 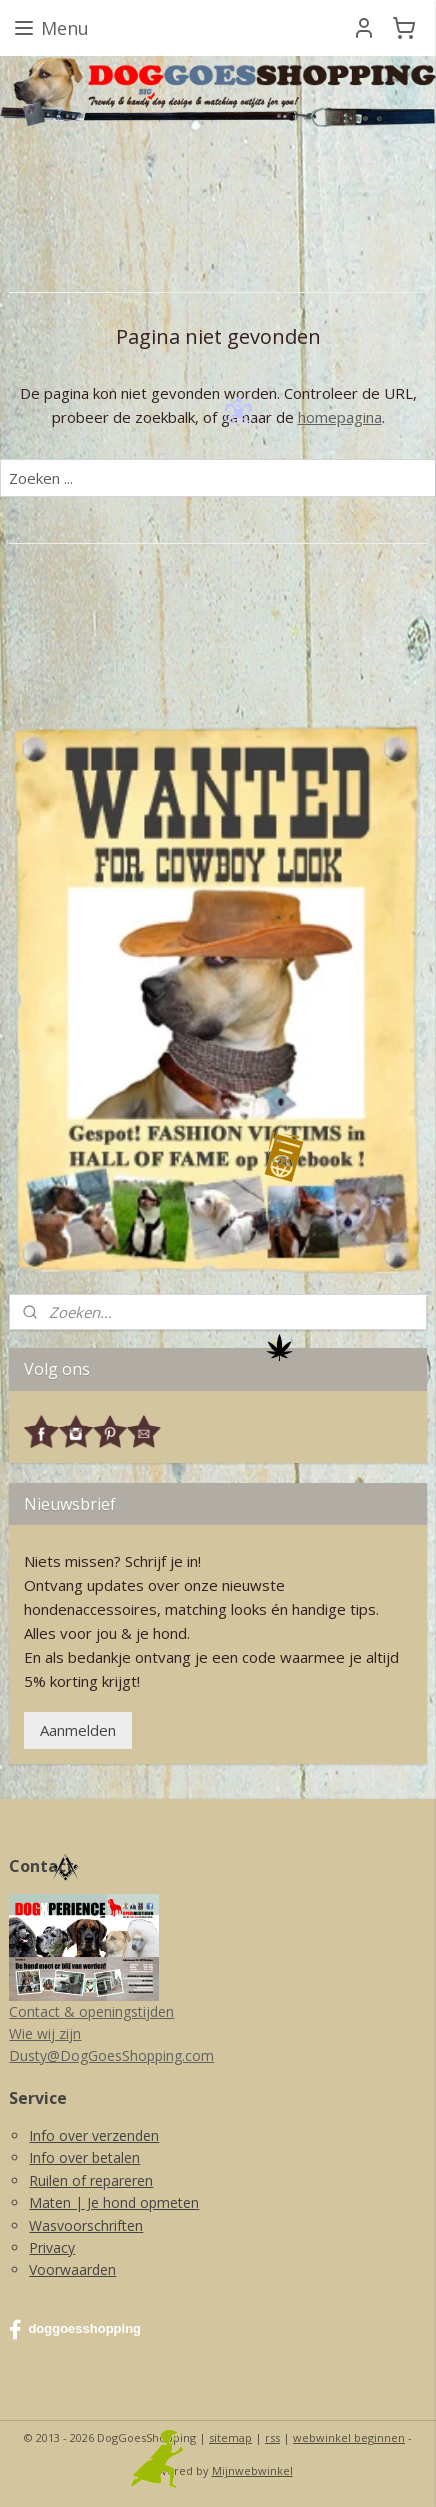 I want to click on indicates quicksand hazard or trap in game, so click(x=238, y=410).